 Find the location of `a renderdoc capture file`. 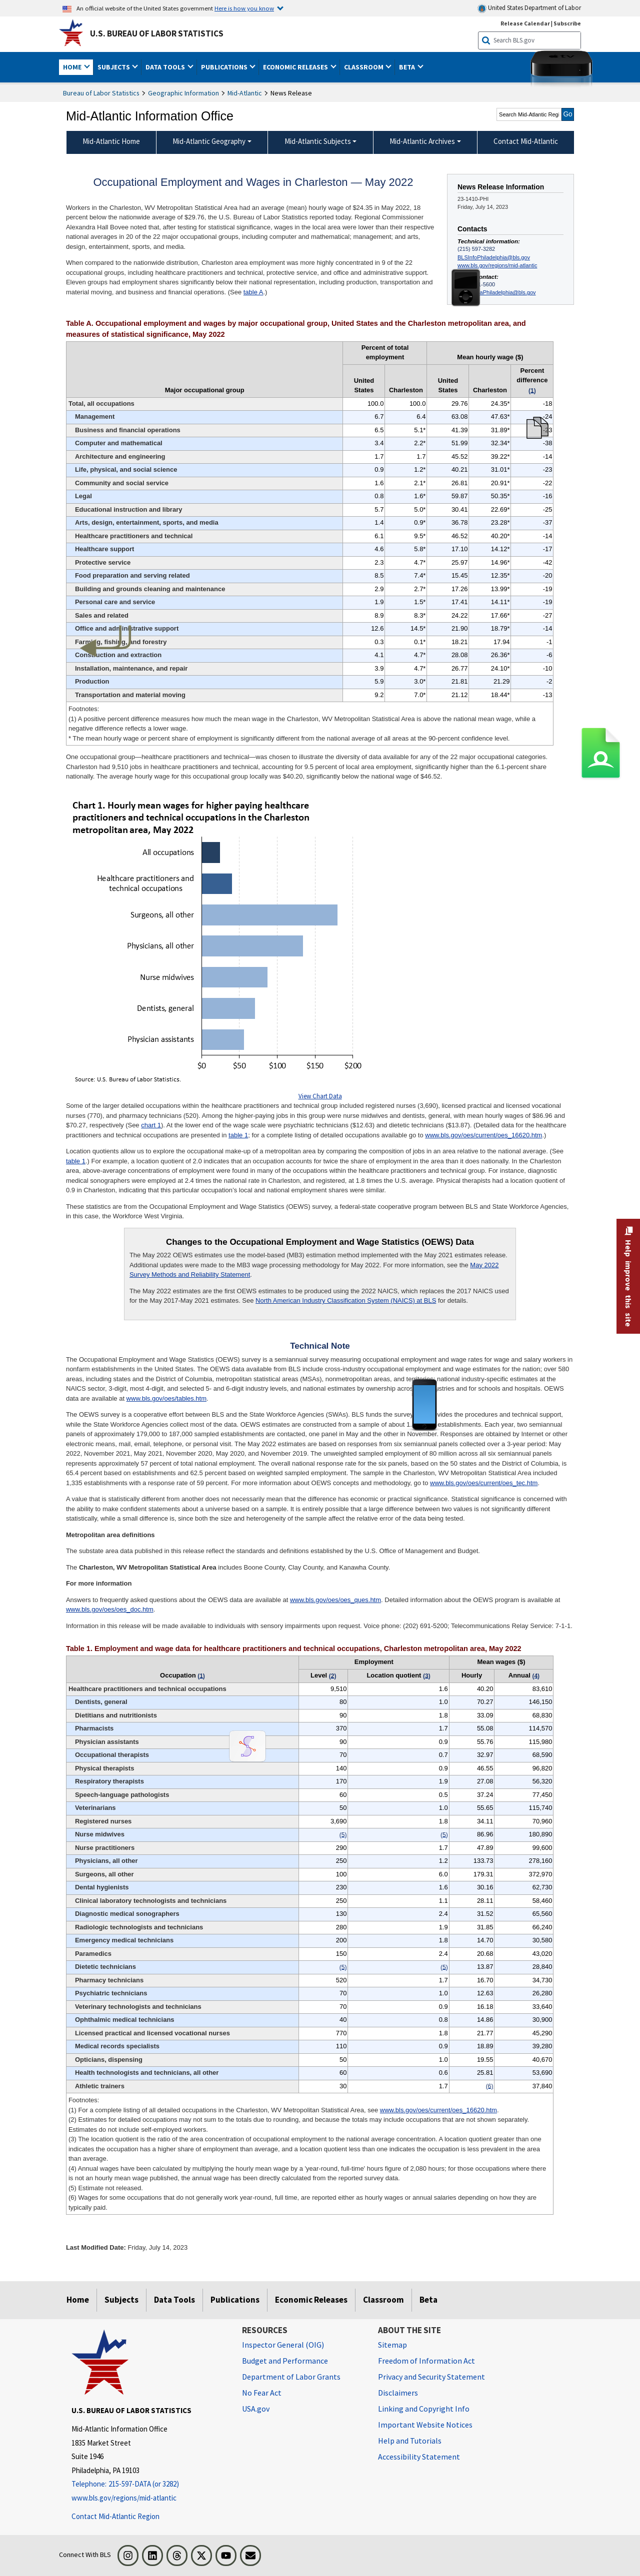

a renderdoc capture file is located at coordinates (600, 754).